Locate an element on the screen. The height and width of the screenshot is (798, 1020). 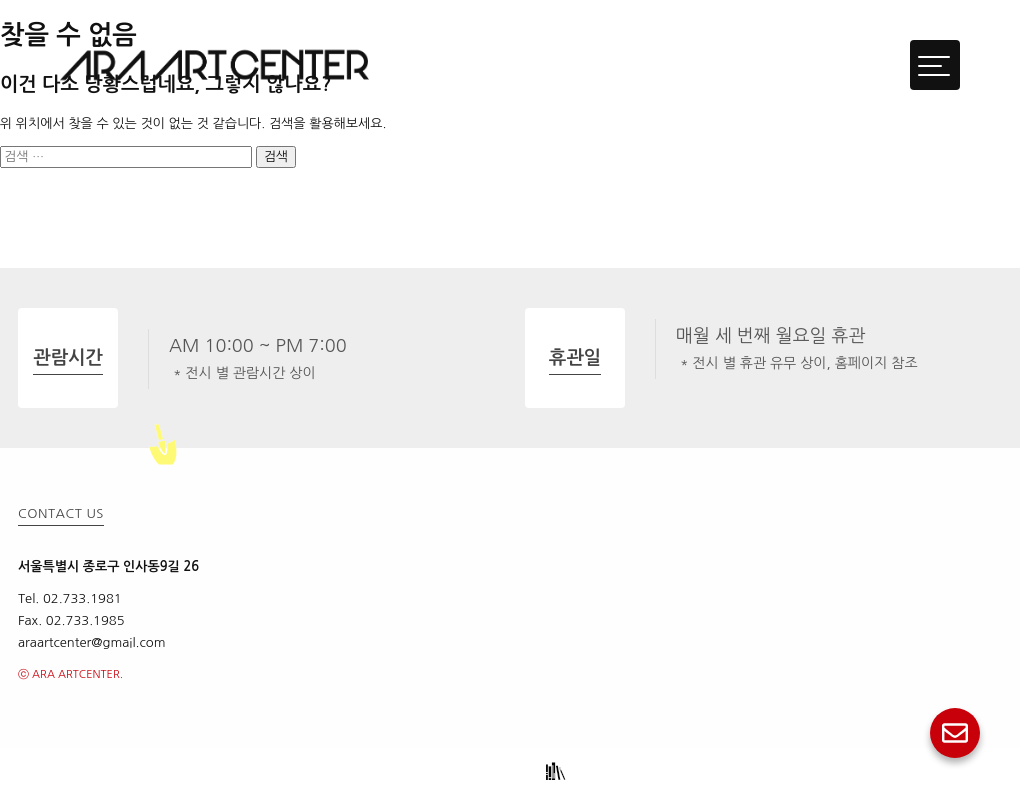
access your library or book collection is located at coordinates (555, 770).